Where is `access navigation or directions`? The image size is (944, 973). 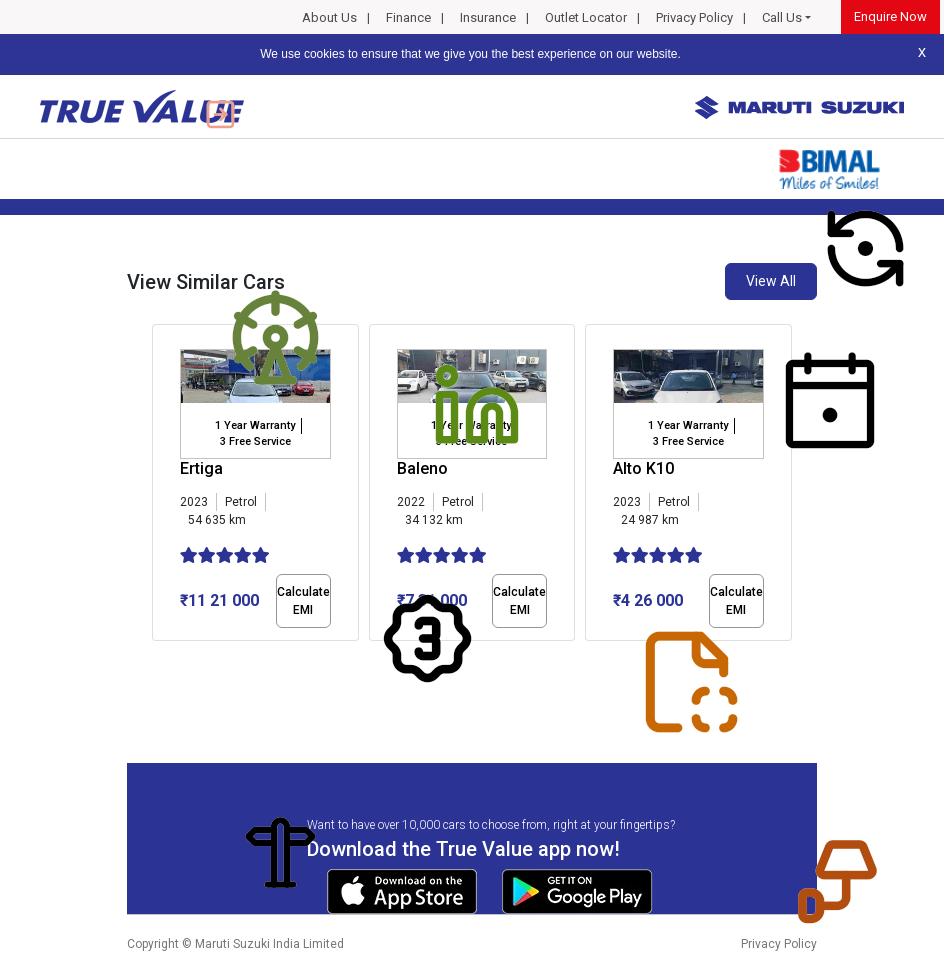 access navigation or directions is located at coordinates (280, 852).